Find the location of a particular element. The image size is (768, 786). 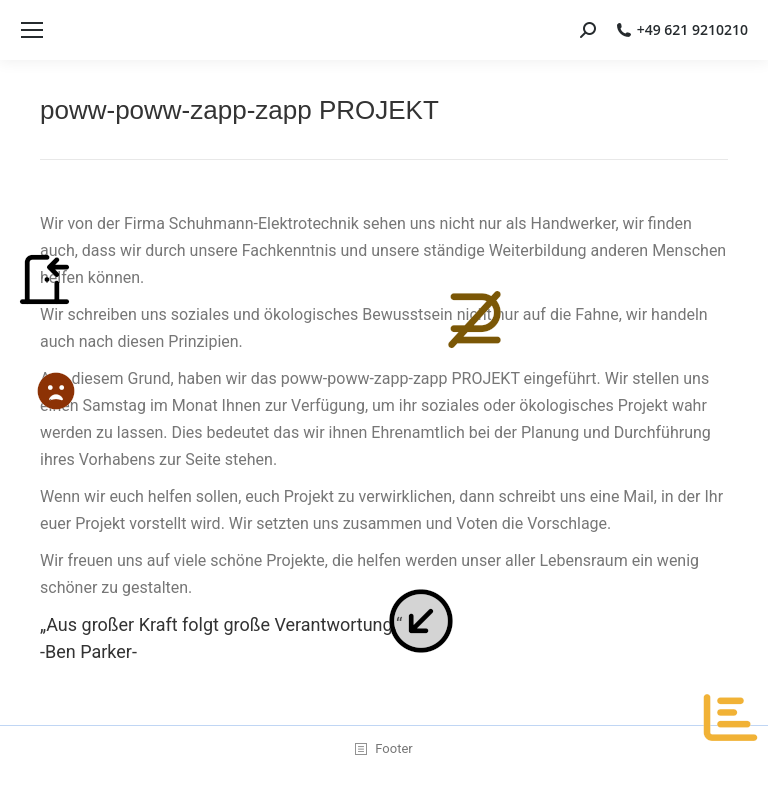

navigate to the previous or lower-left section is located at coordinates (421, 621).